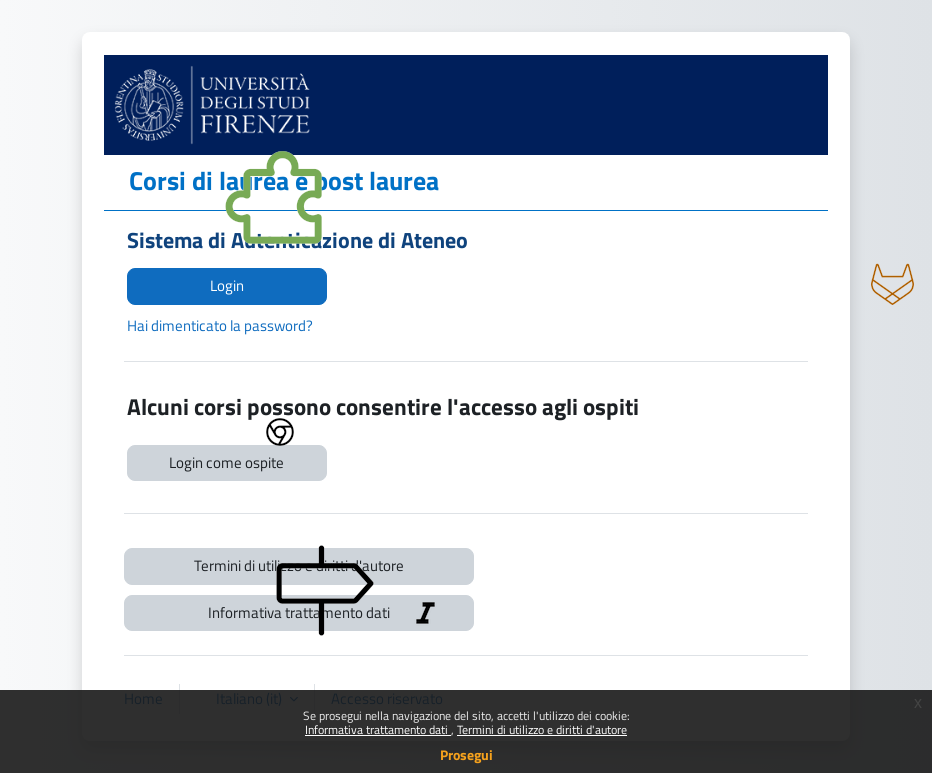 This screenshot has width=932, height=773. Describe the element at coordinates (321, 590) in the screenshot. I see `access directions or navigation options` at that location.